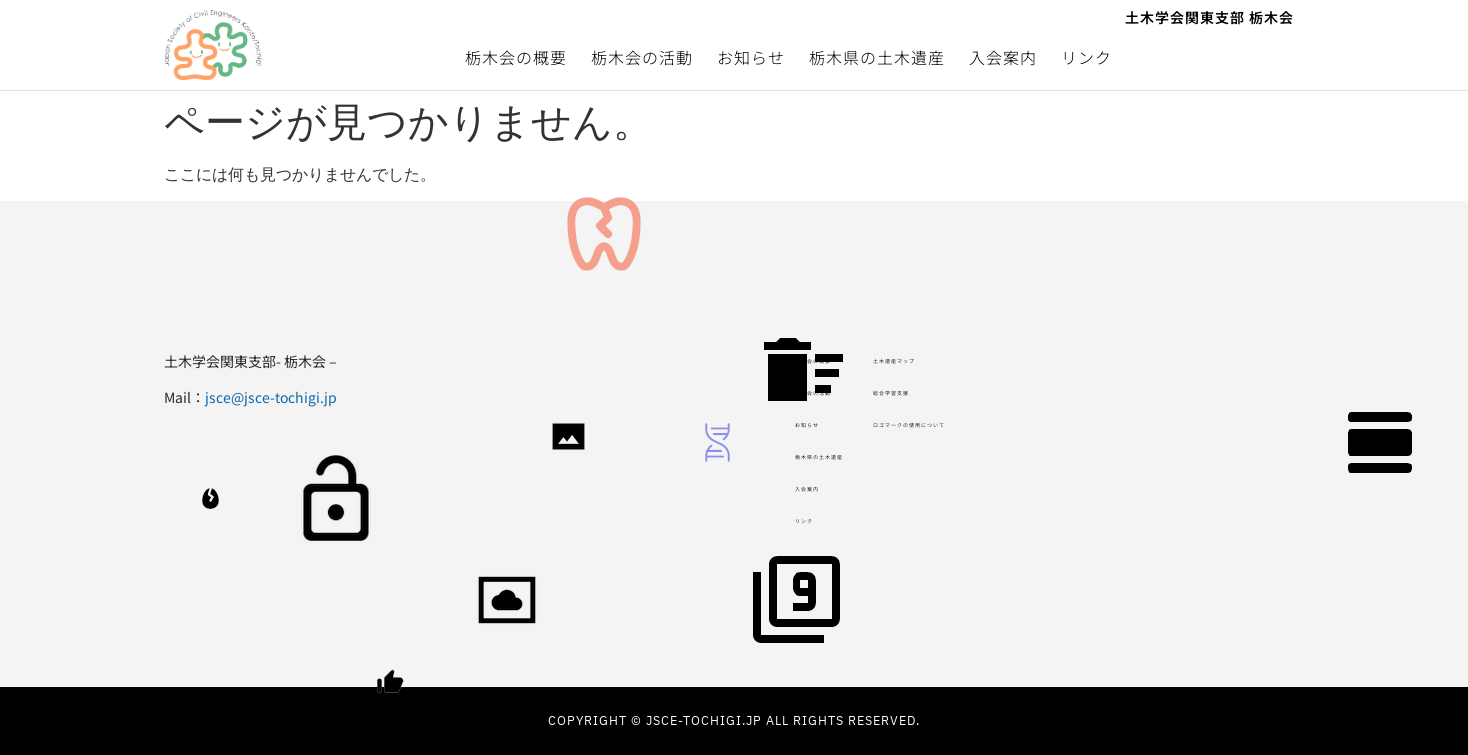  Describe the element at coordinates (604, 234) in the screenshot. I see `indicates a chipped or damaged tooth` at that location.